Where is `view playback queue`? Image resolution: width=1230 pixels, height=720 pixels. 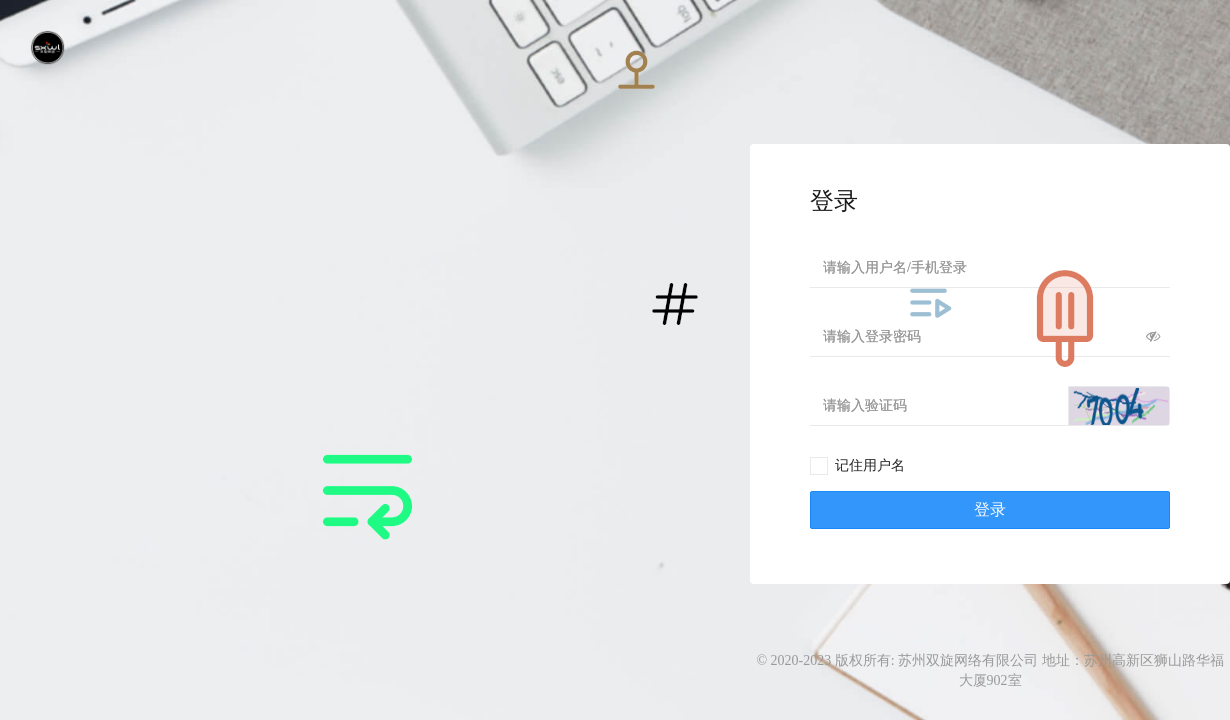 view playback queue is located at coordinates (928, 302).